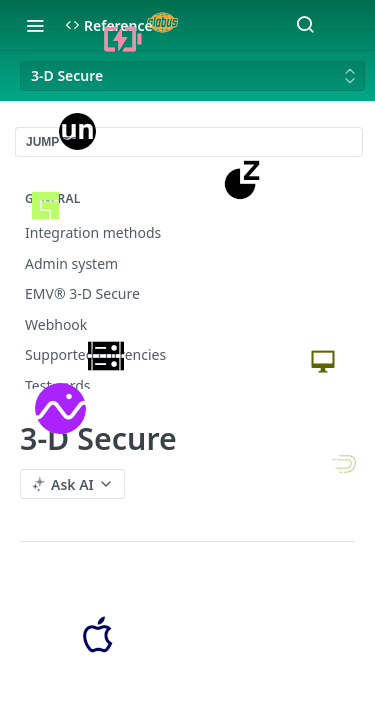  I want to click on apache druid logo, so click(344, 464).